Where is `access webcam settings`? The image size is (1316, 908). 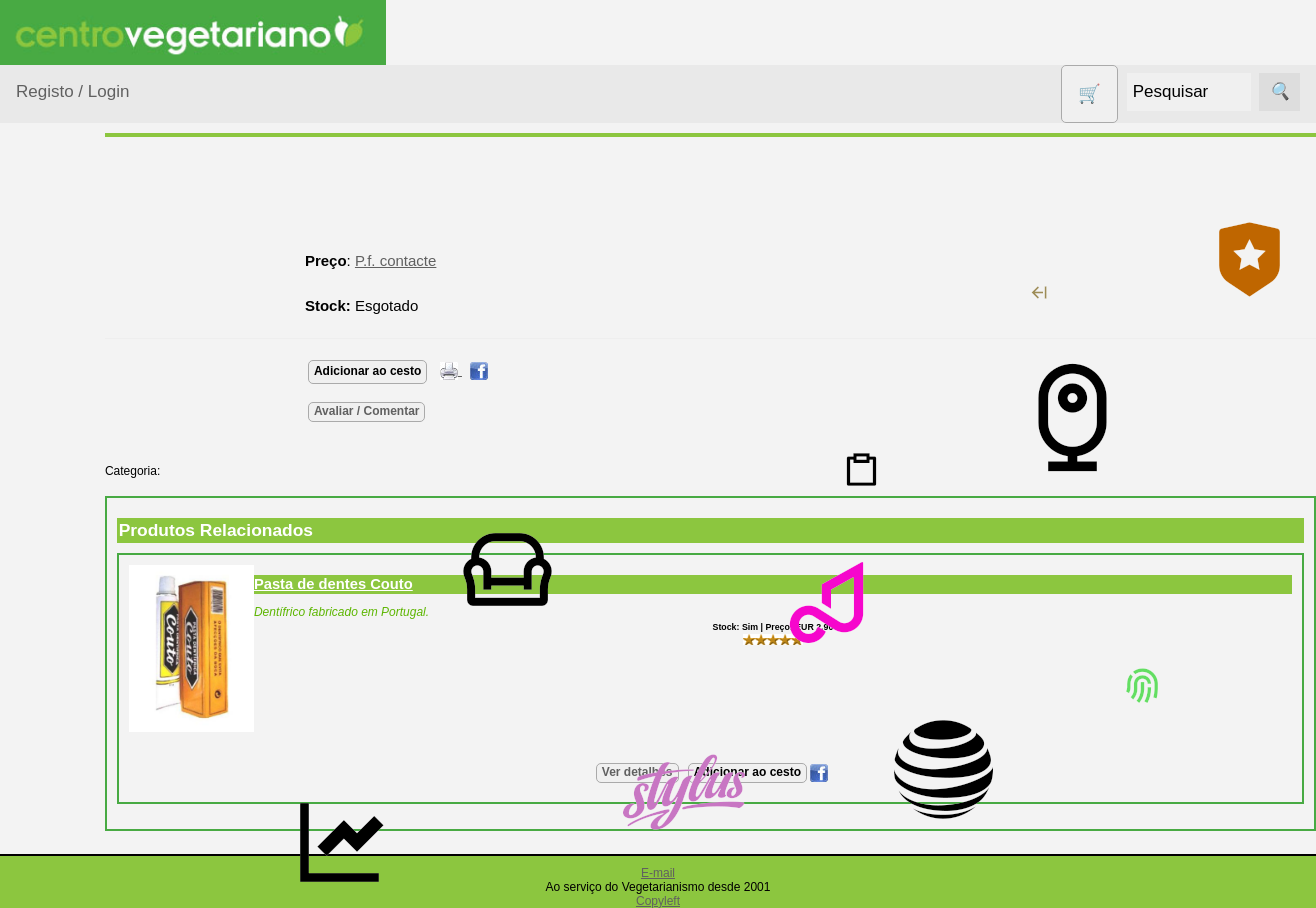
access webcam settings is located at coordinates (1072, 417).